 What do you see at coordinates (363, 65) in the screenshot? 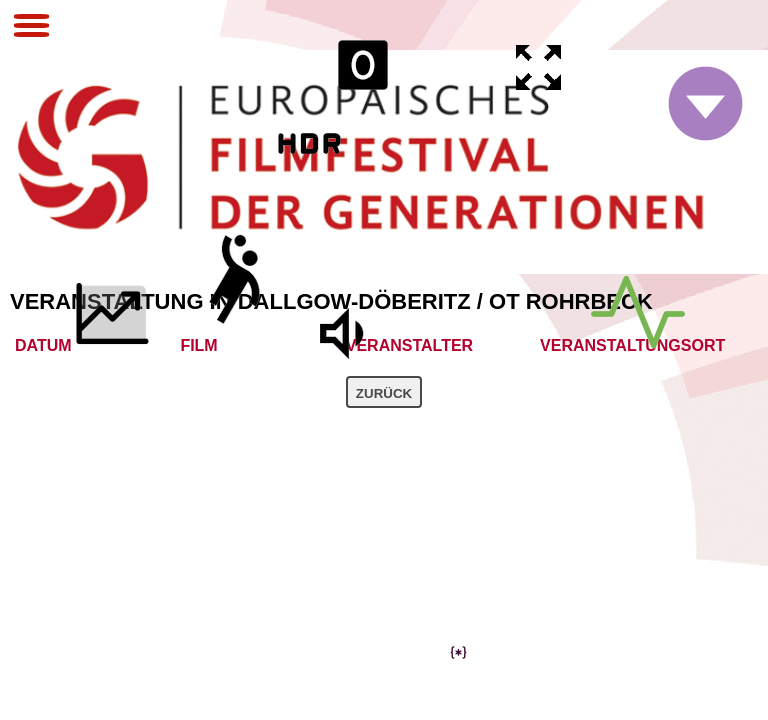
I see `indicates zero or no items` at bounding box center [363, 65].